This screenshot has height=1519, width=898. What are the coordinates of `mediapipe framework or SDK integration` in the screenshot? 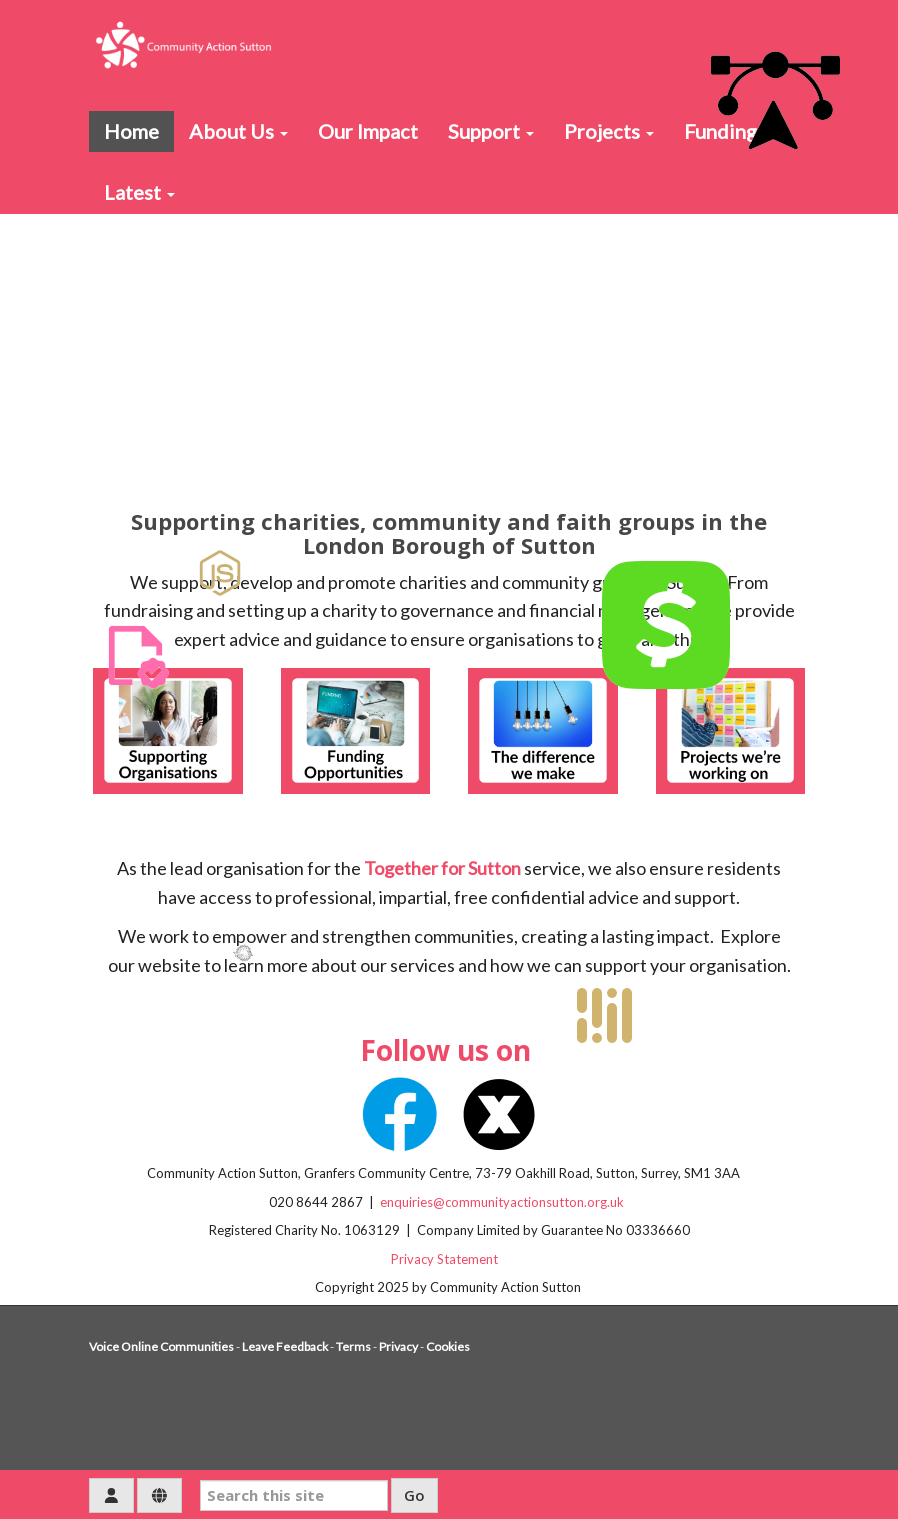 It's located at (604, 1015).